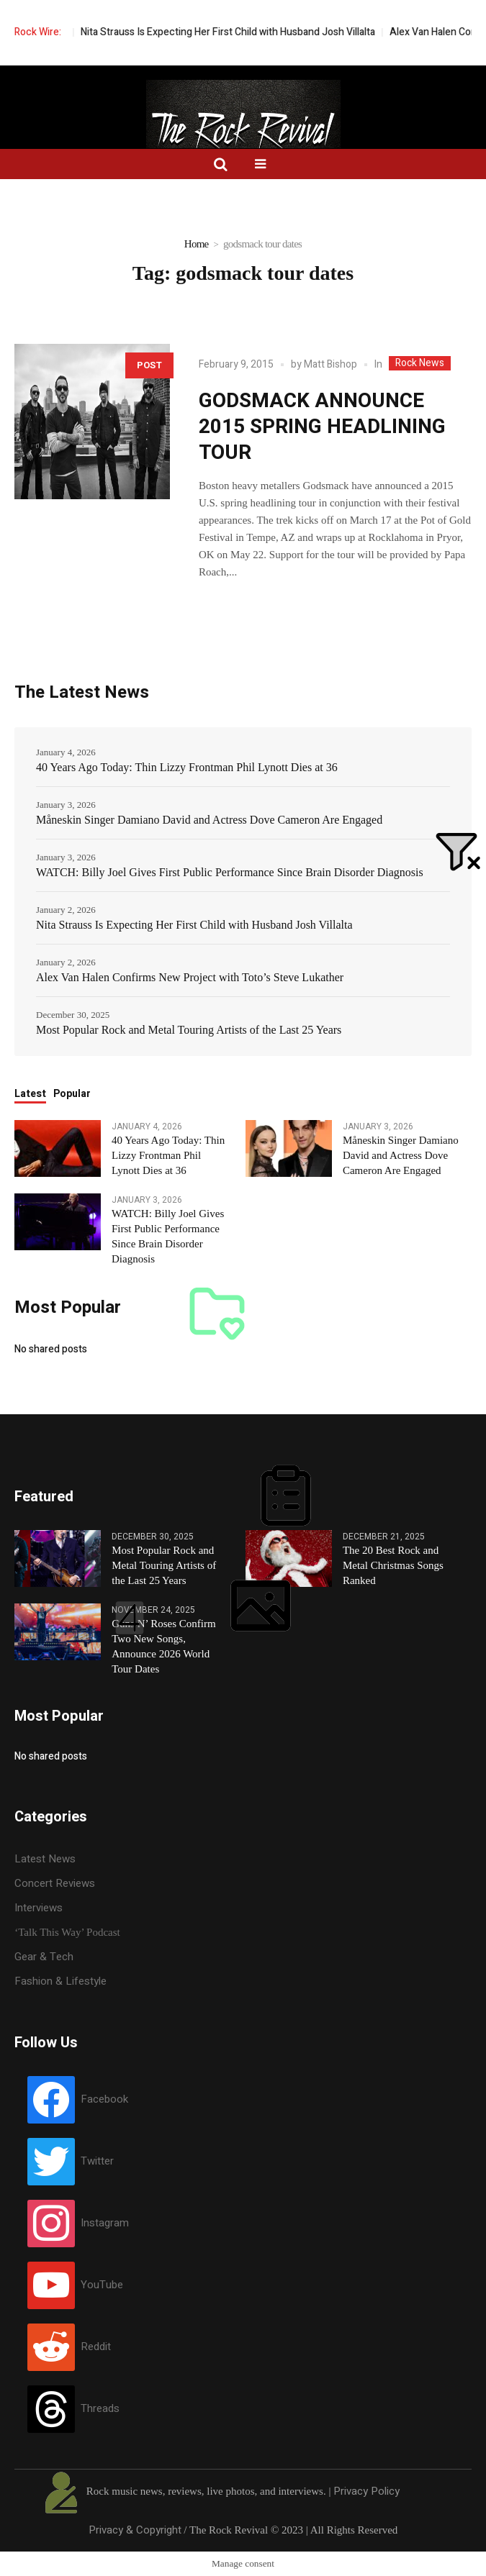  What do you see at coordinates (217, 1312) in the screenshot?
I see `access your favorites folder` at bounding box center [217, 1312].